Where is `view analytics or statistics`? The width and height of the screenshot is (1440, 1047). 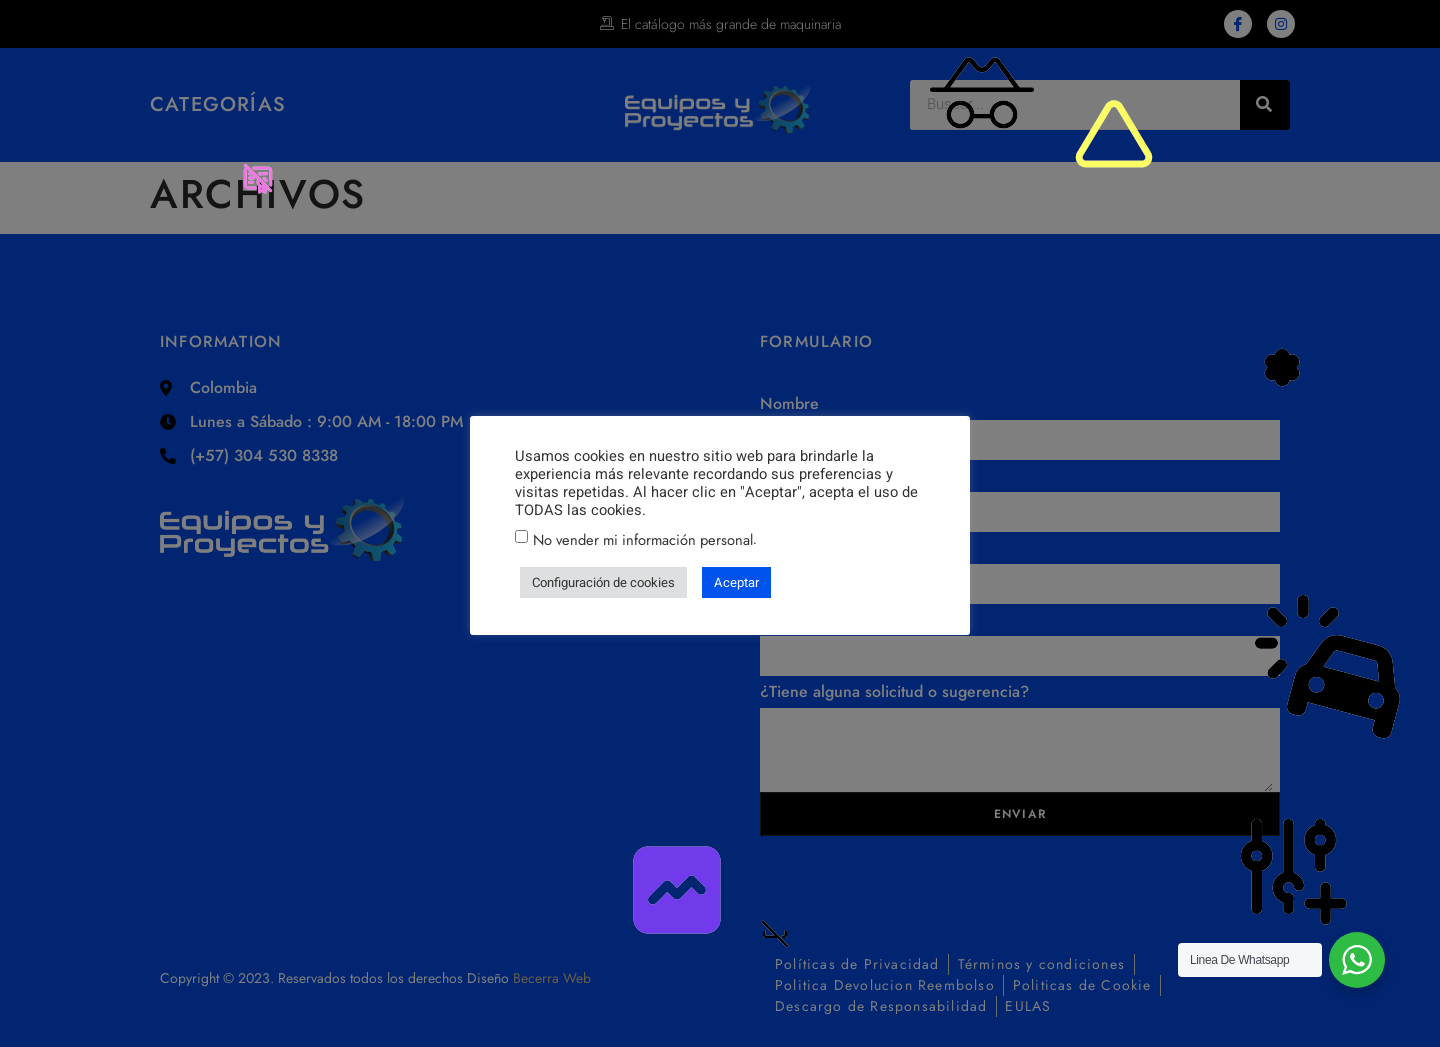 view analytics or statistics is located at coordinates (677, 890).